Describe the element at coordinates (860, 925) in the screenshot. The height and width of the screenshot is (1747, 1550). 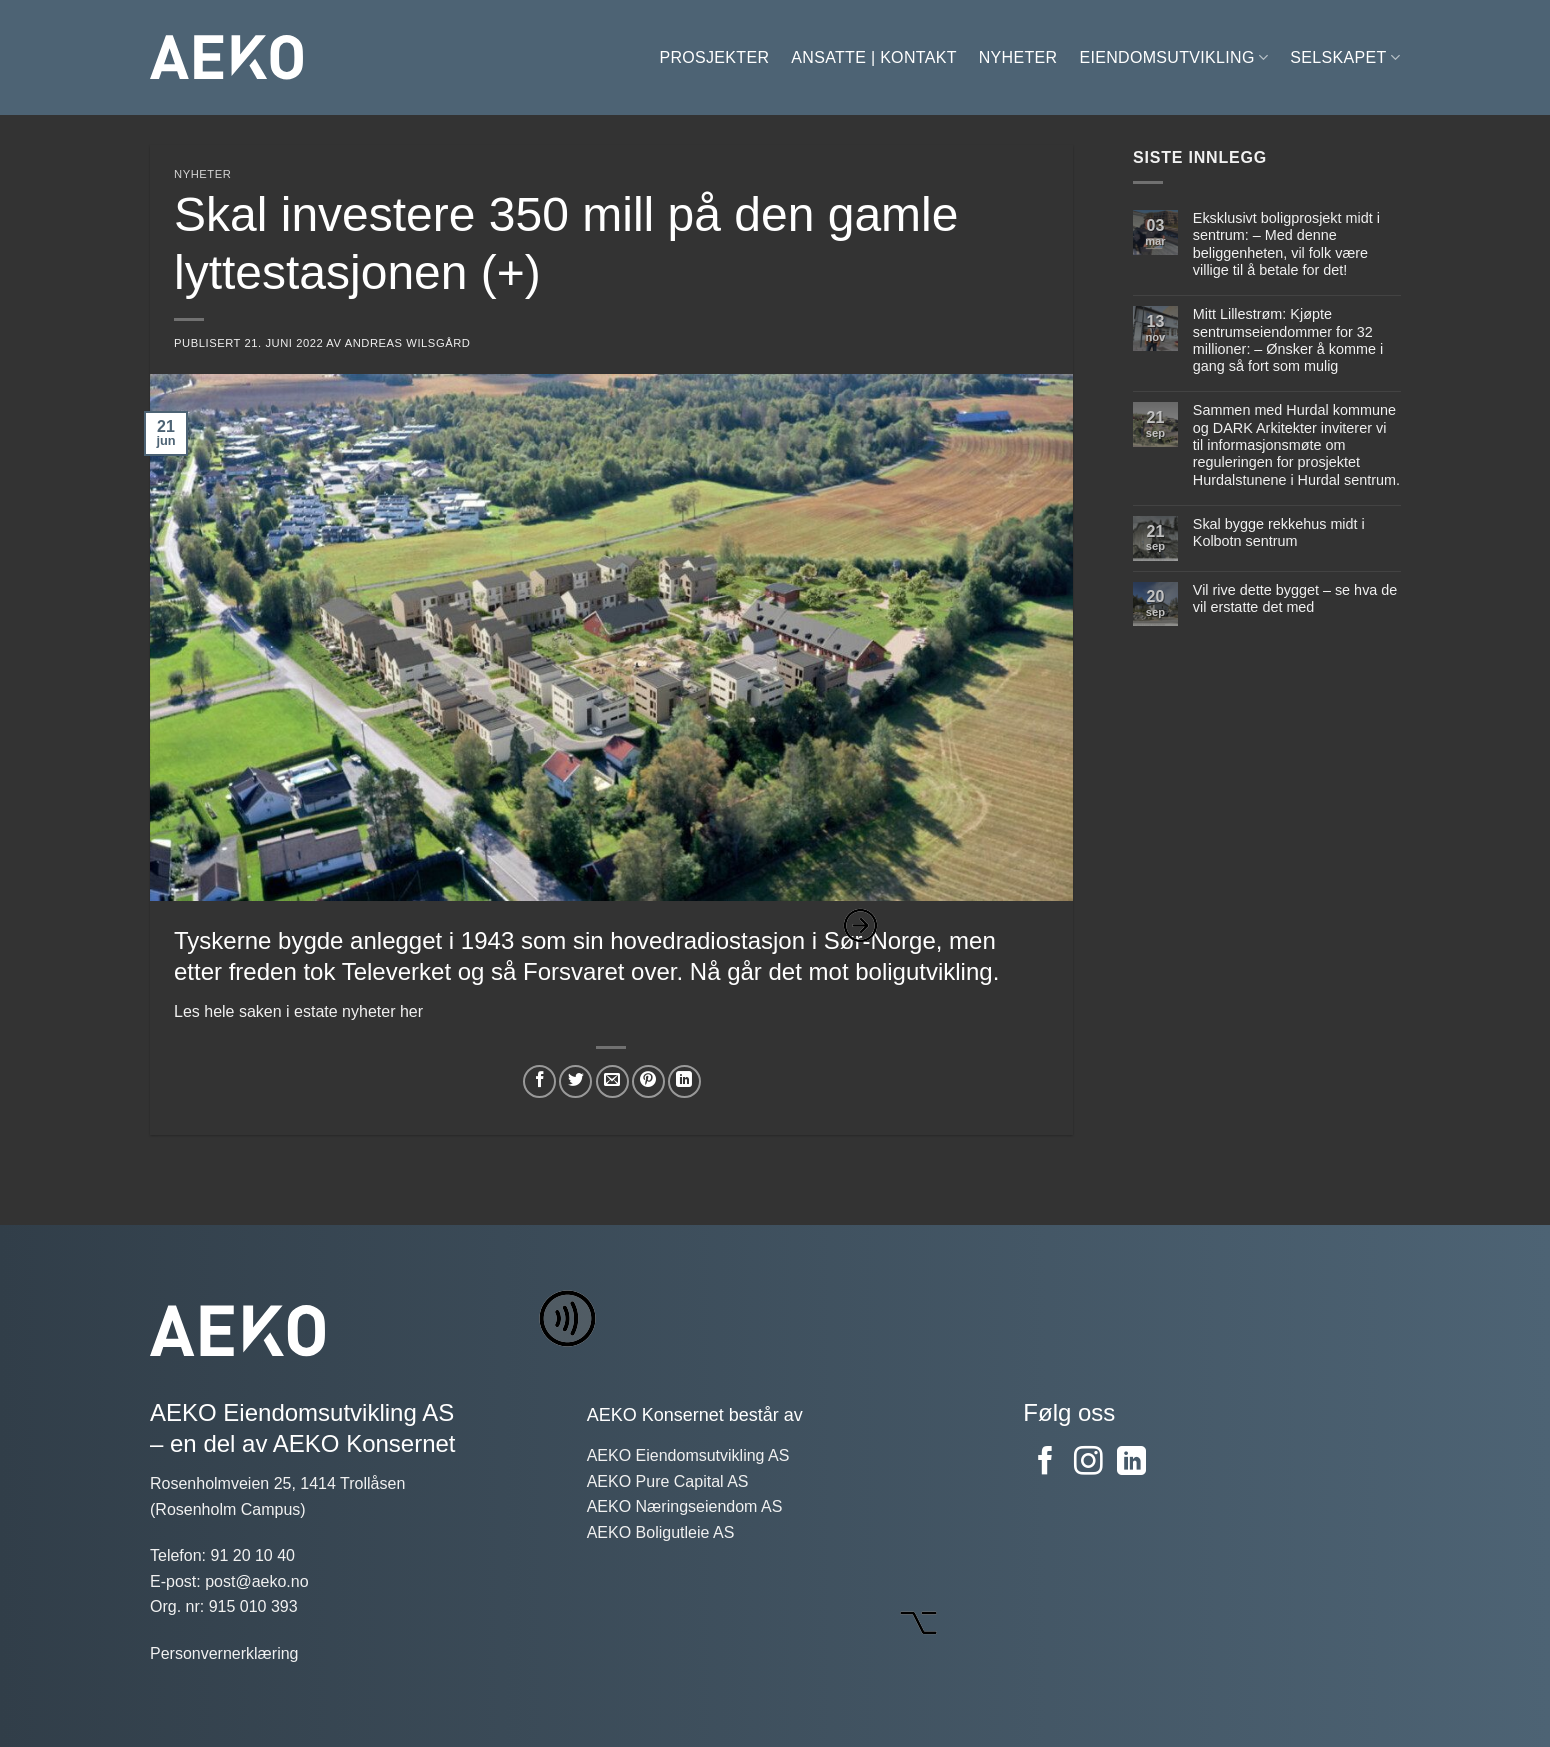
I see `proceed to the next step` at that location.